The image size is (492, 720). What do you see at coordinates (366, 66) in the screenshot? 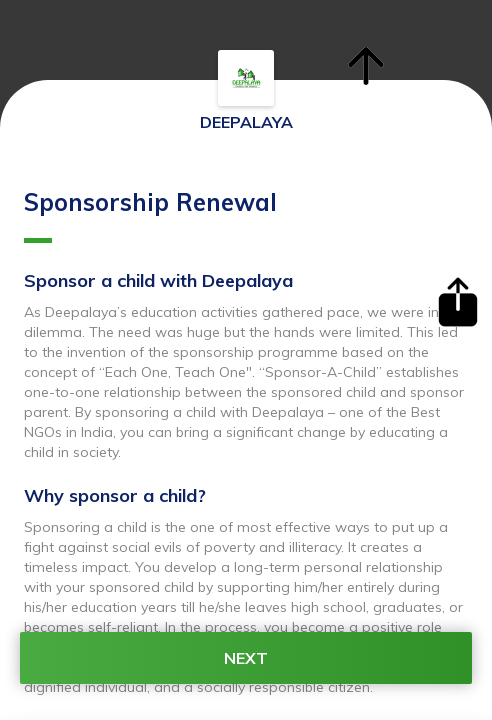
I see `scroll to top of page` at bounding box center [366, 66].